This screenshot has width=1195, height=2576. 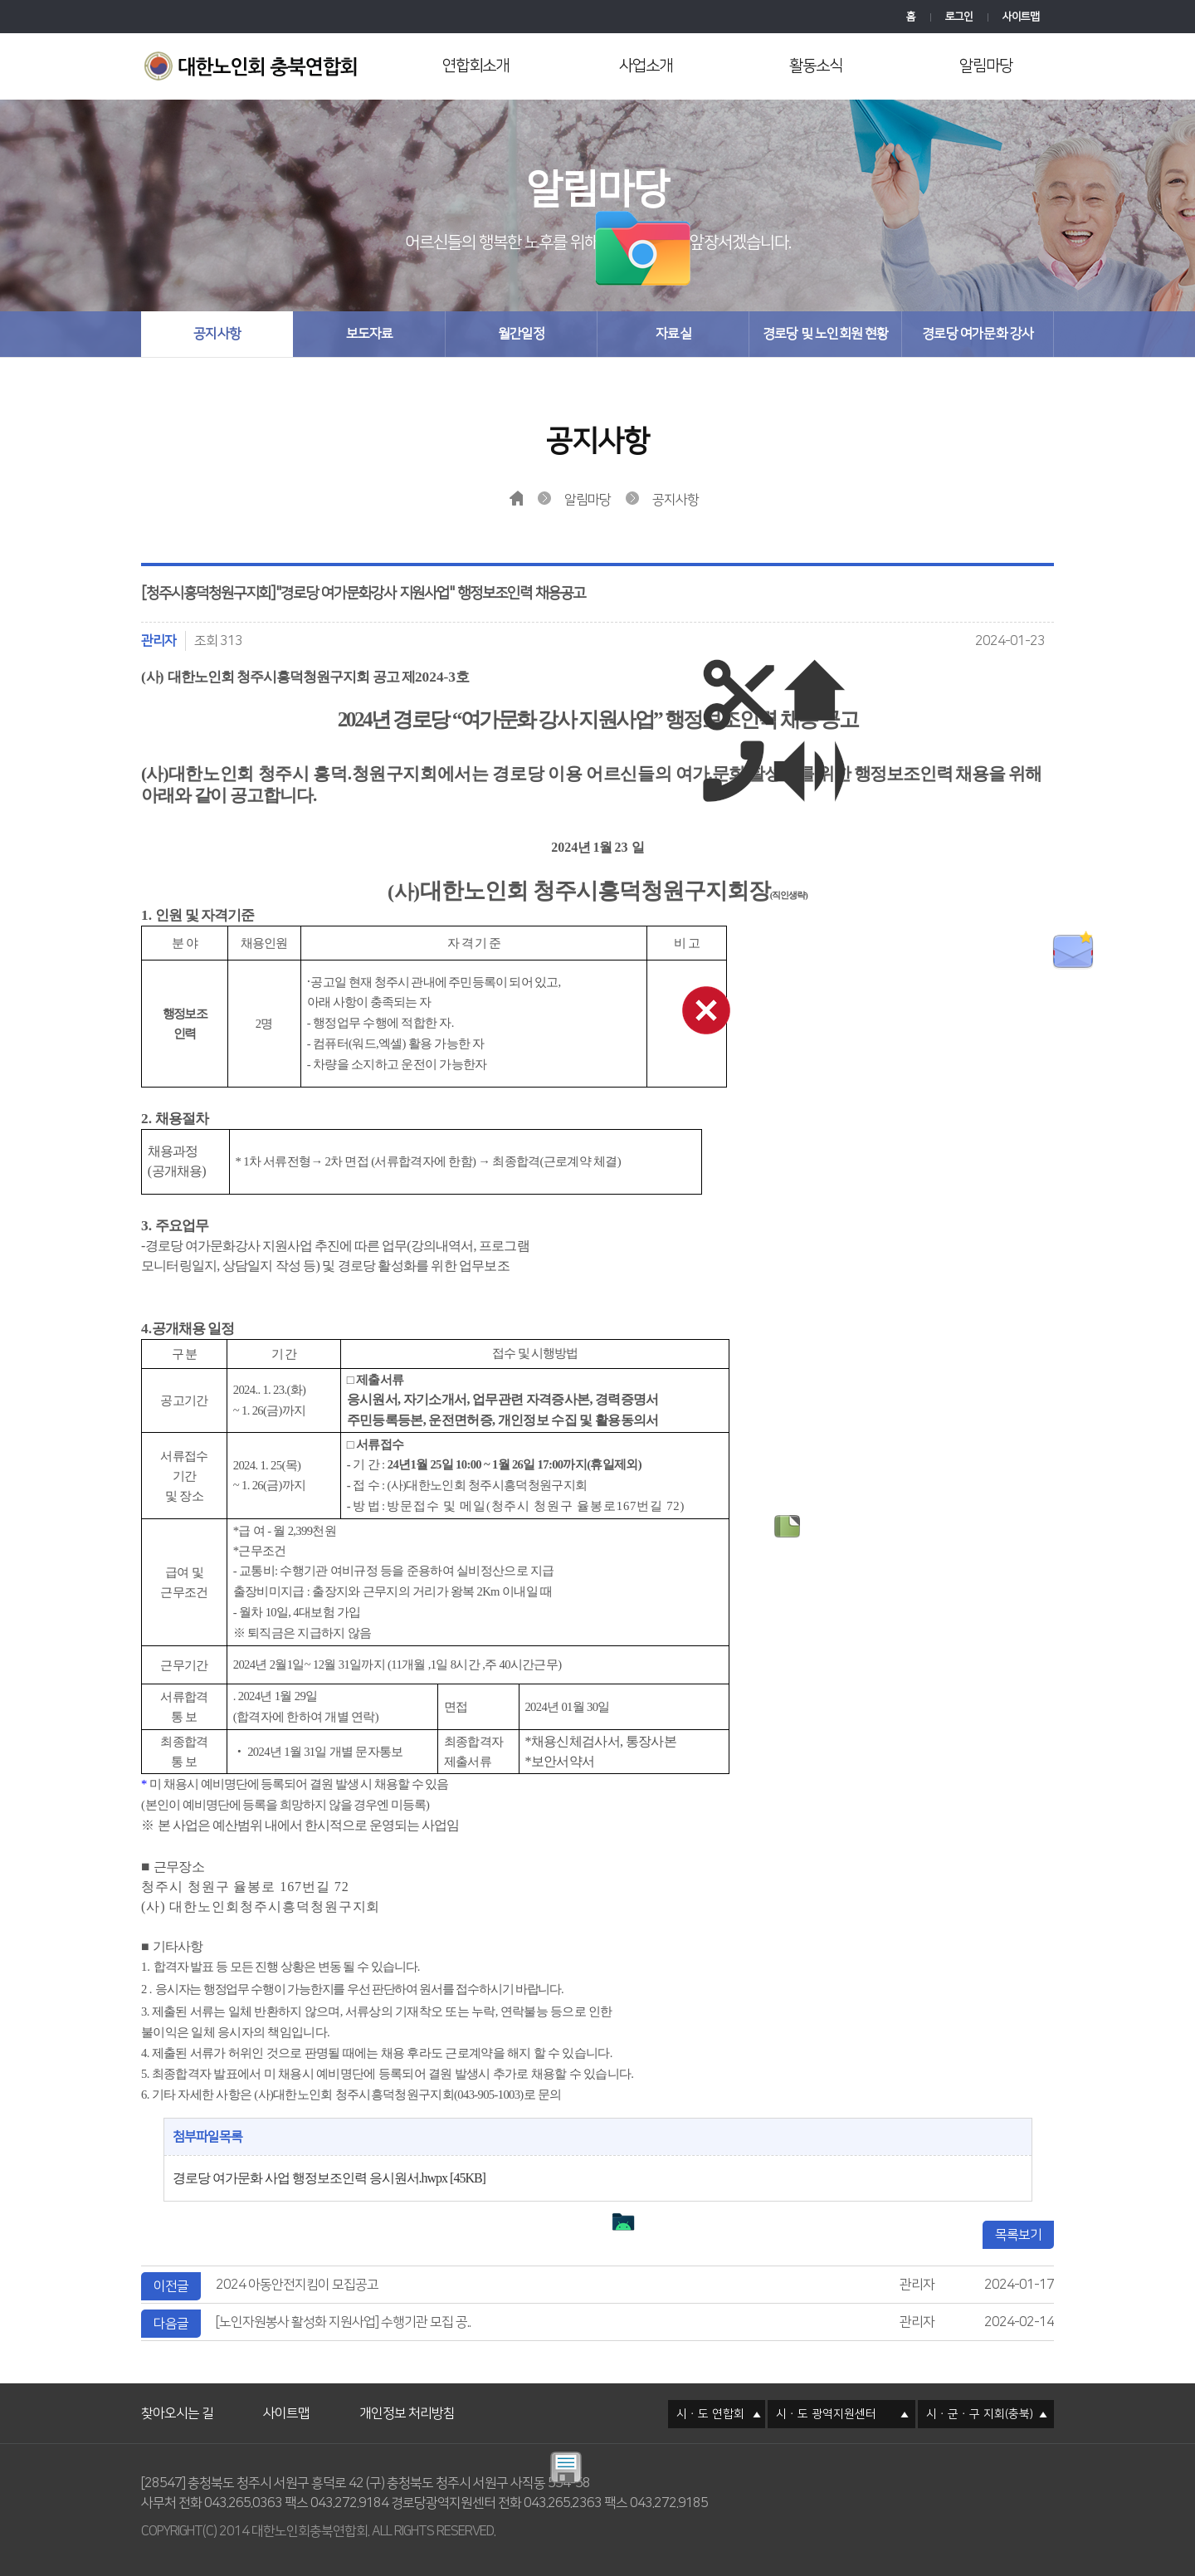 I want to click on open GTK icon browser application, so click(x=774, y=731).